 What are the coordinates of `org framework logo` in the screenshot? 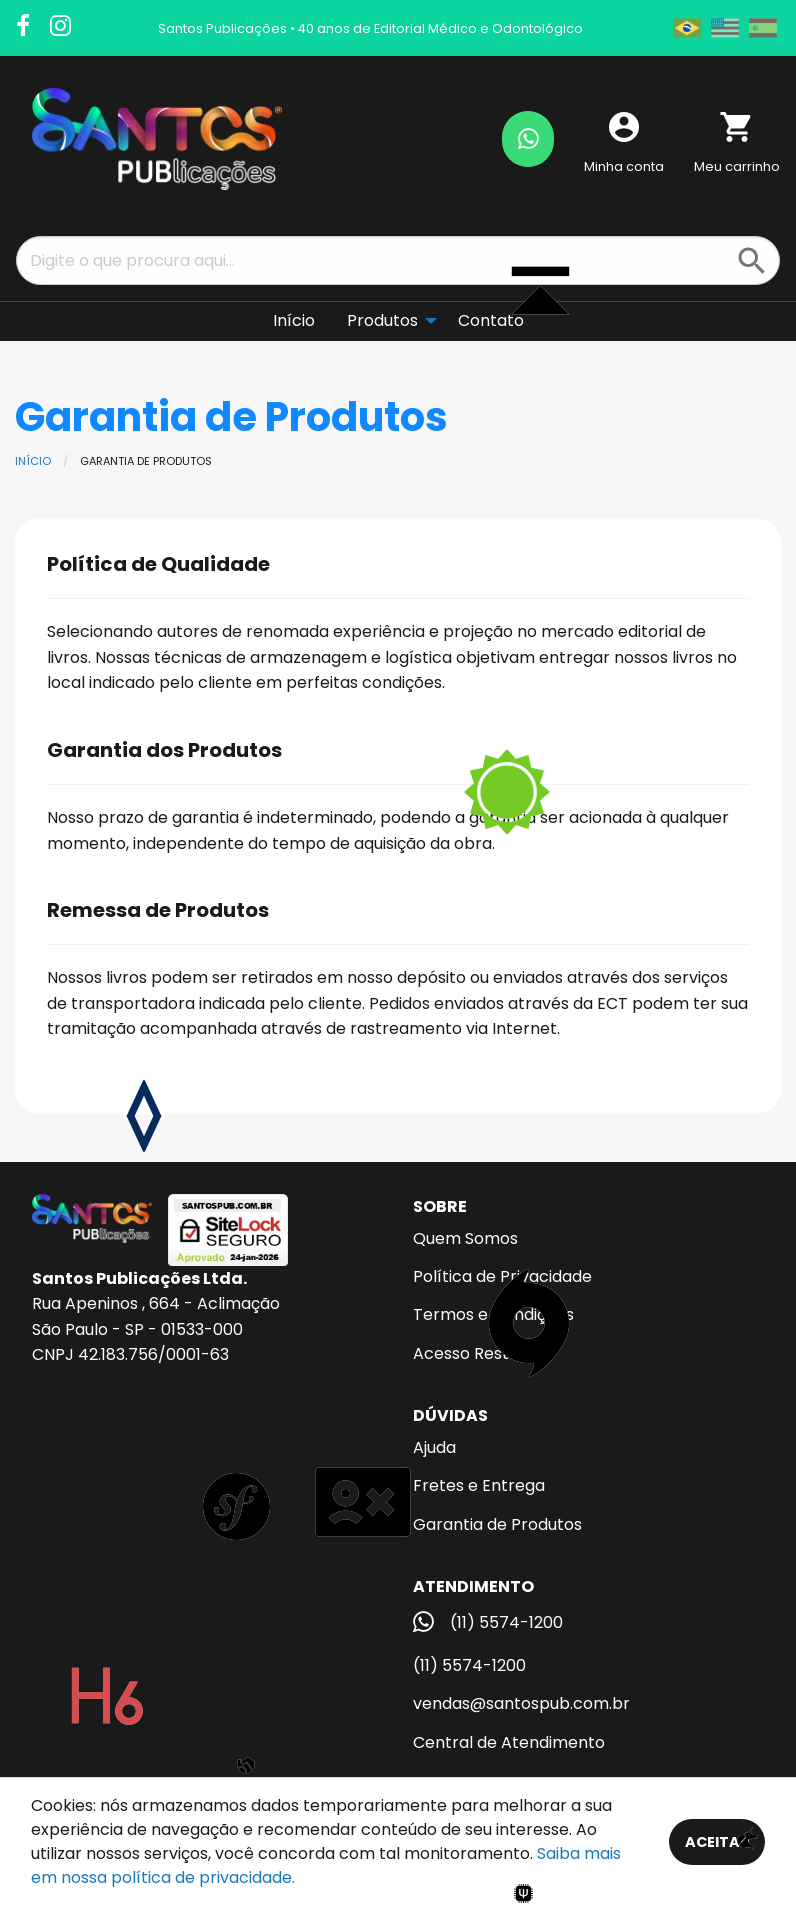 It's located at (747, 1838).